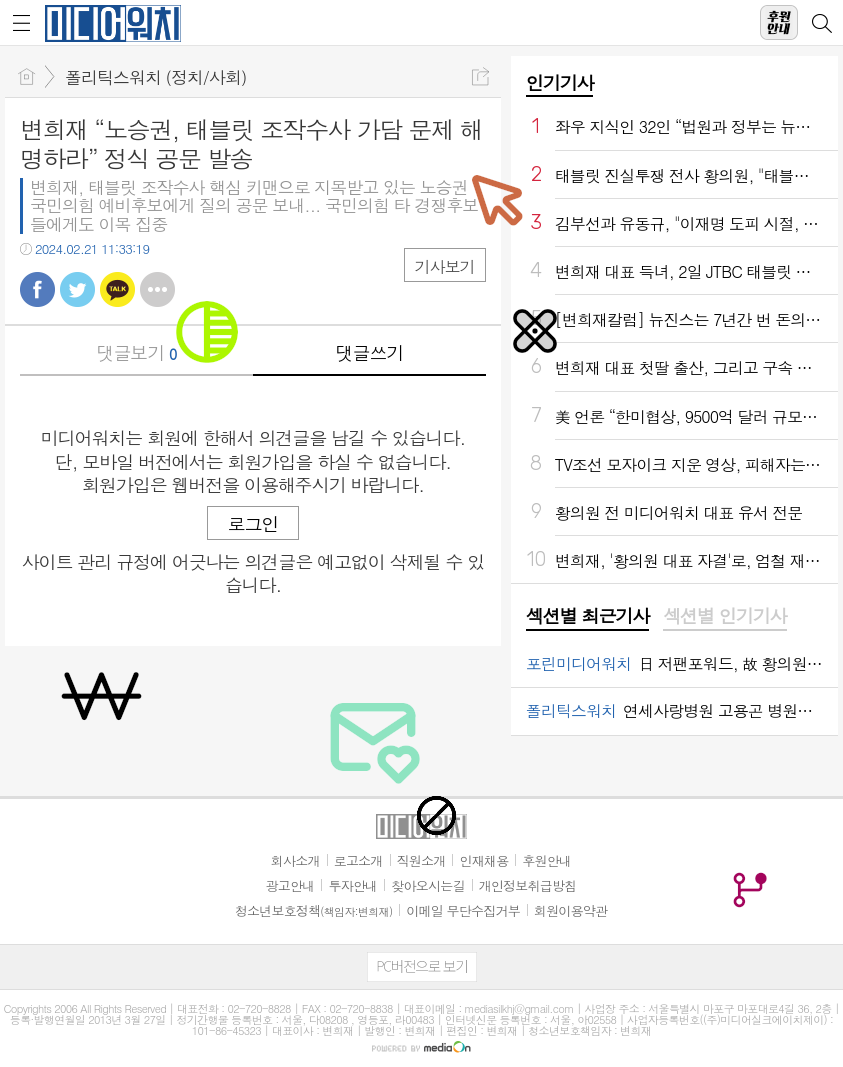 The width and height of the screenshot is (843, 1067). Describe the element at coordinates (101, 693) in the screenshot. I see `indicates Korean won currency` at that location.